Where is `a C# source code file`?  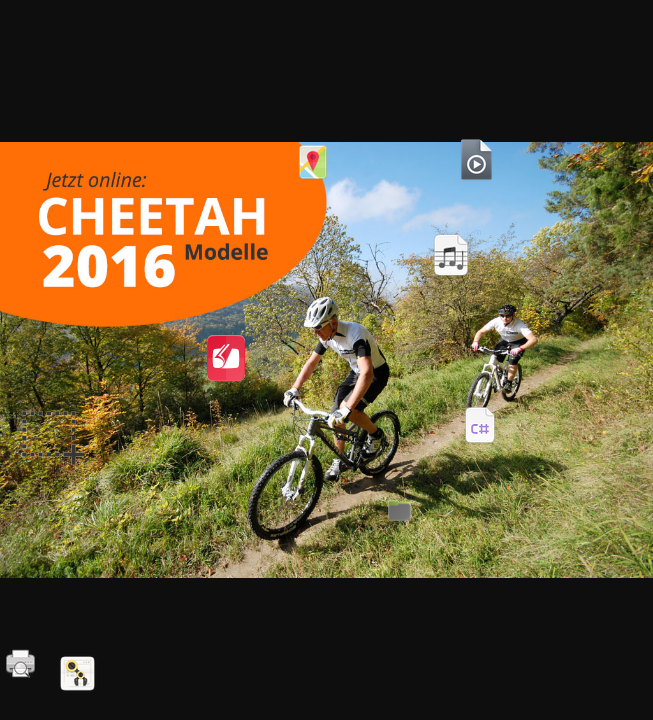 a C# source code file is located at coordinates (480, 425).